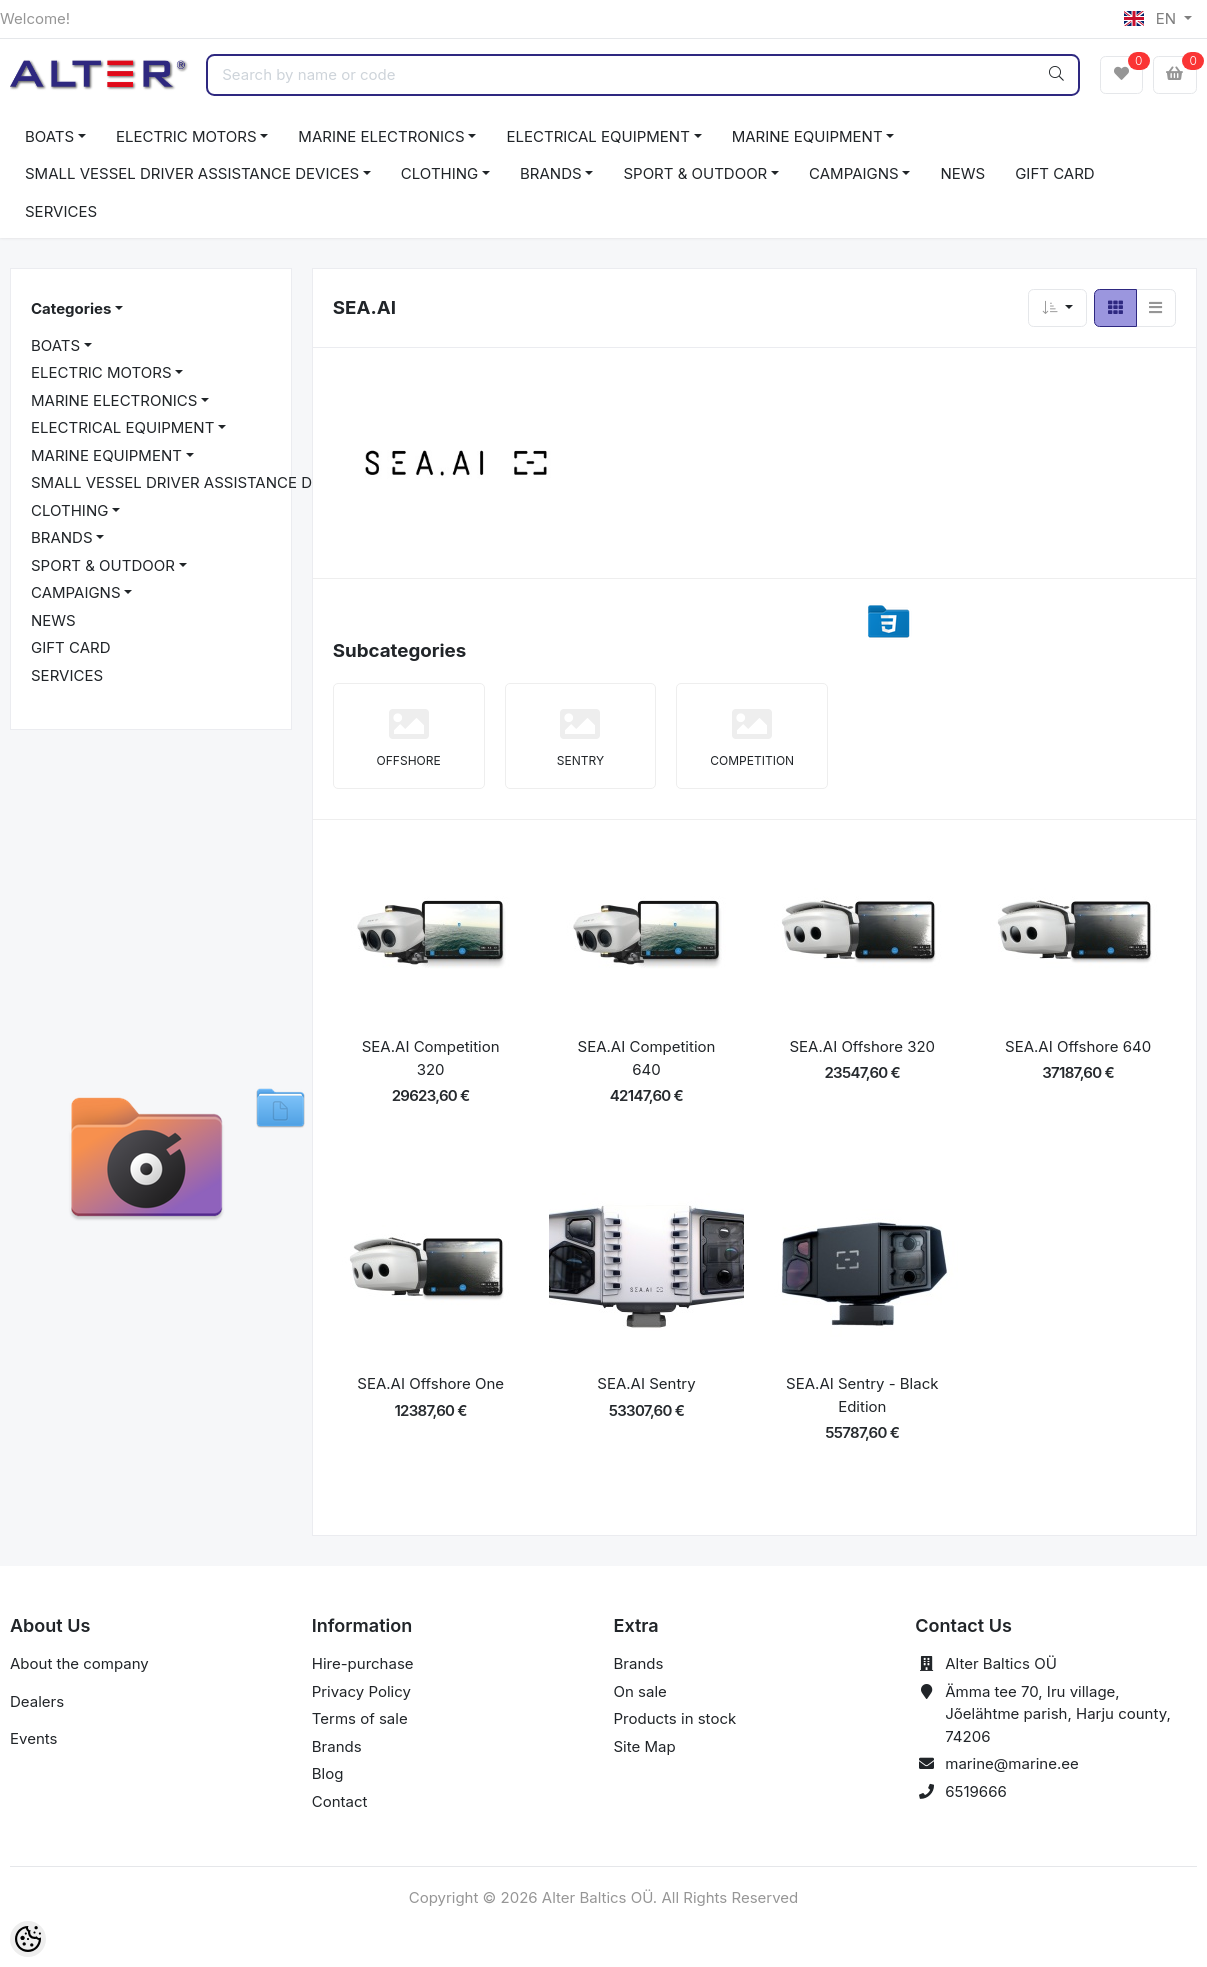  Describe the element at coordinates (146, 1161) in the screenshot. I see `open your music folder` at that location.